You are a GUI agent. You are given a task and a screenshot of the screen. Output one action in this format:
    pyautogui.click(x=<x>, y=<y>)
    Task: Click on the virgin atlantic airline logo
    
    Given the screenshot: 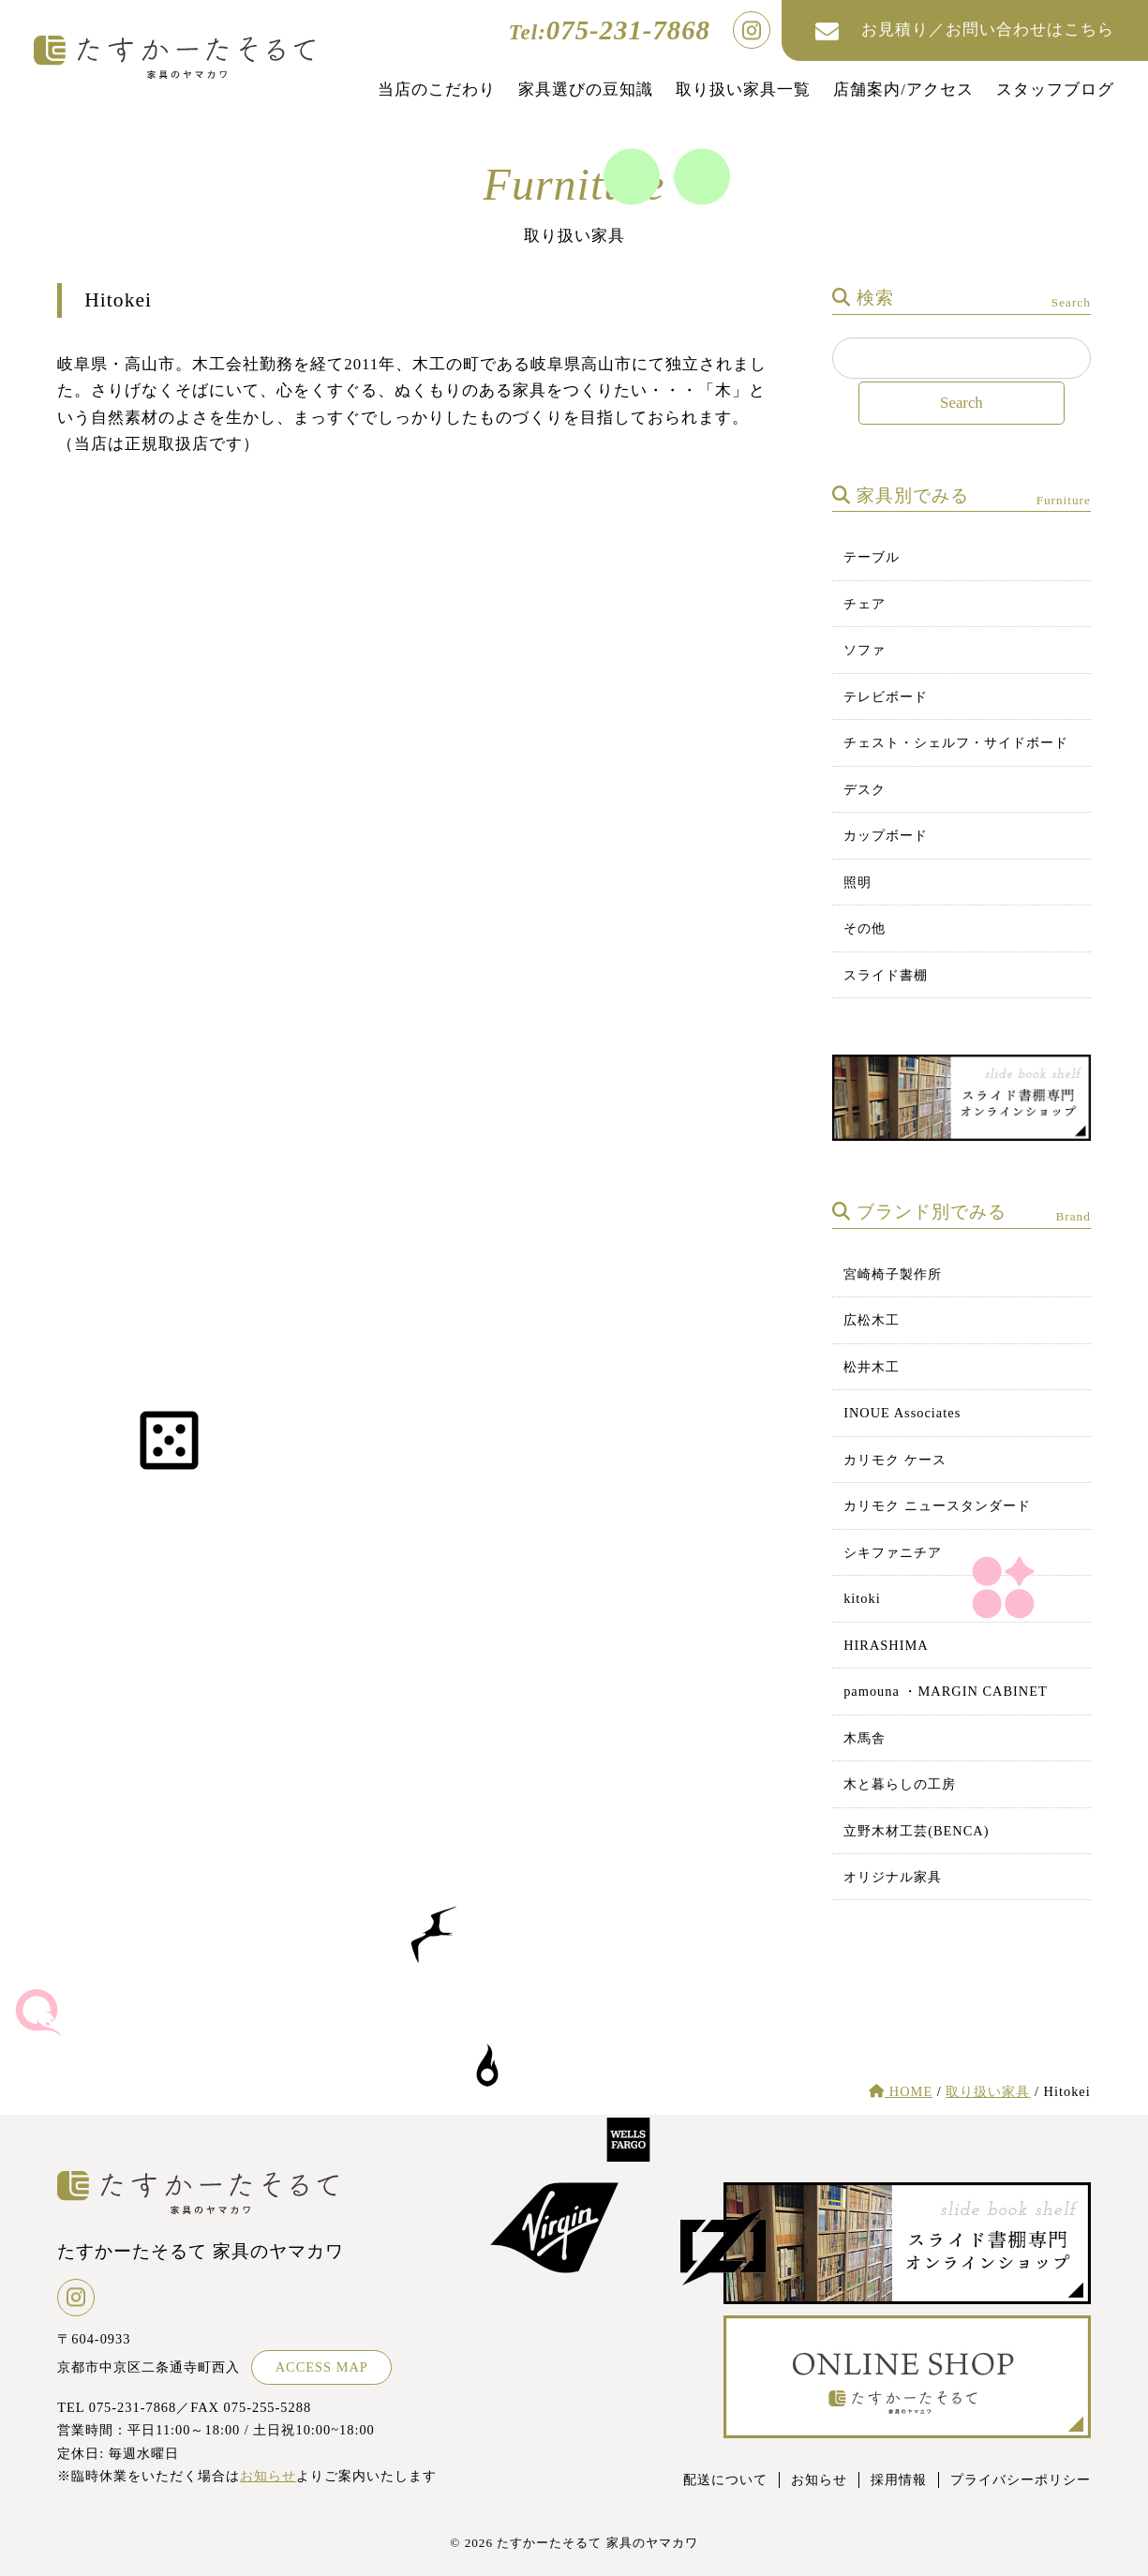 What is the action you would take?
    pyautogui.click(x=554, y=2227)
    